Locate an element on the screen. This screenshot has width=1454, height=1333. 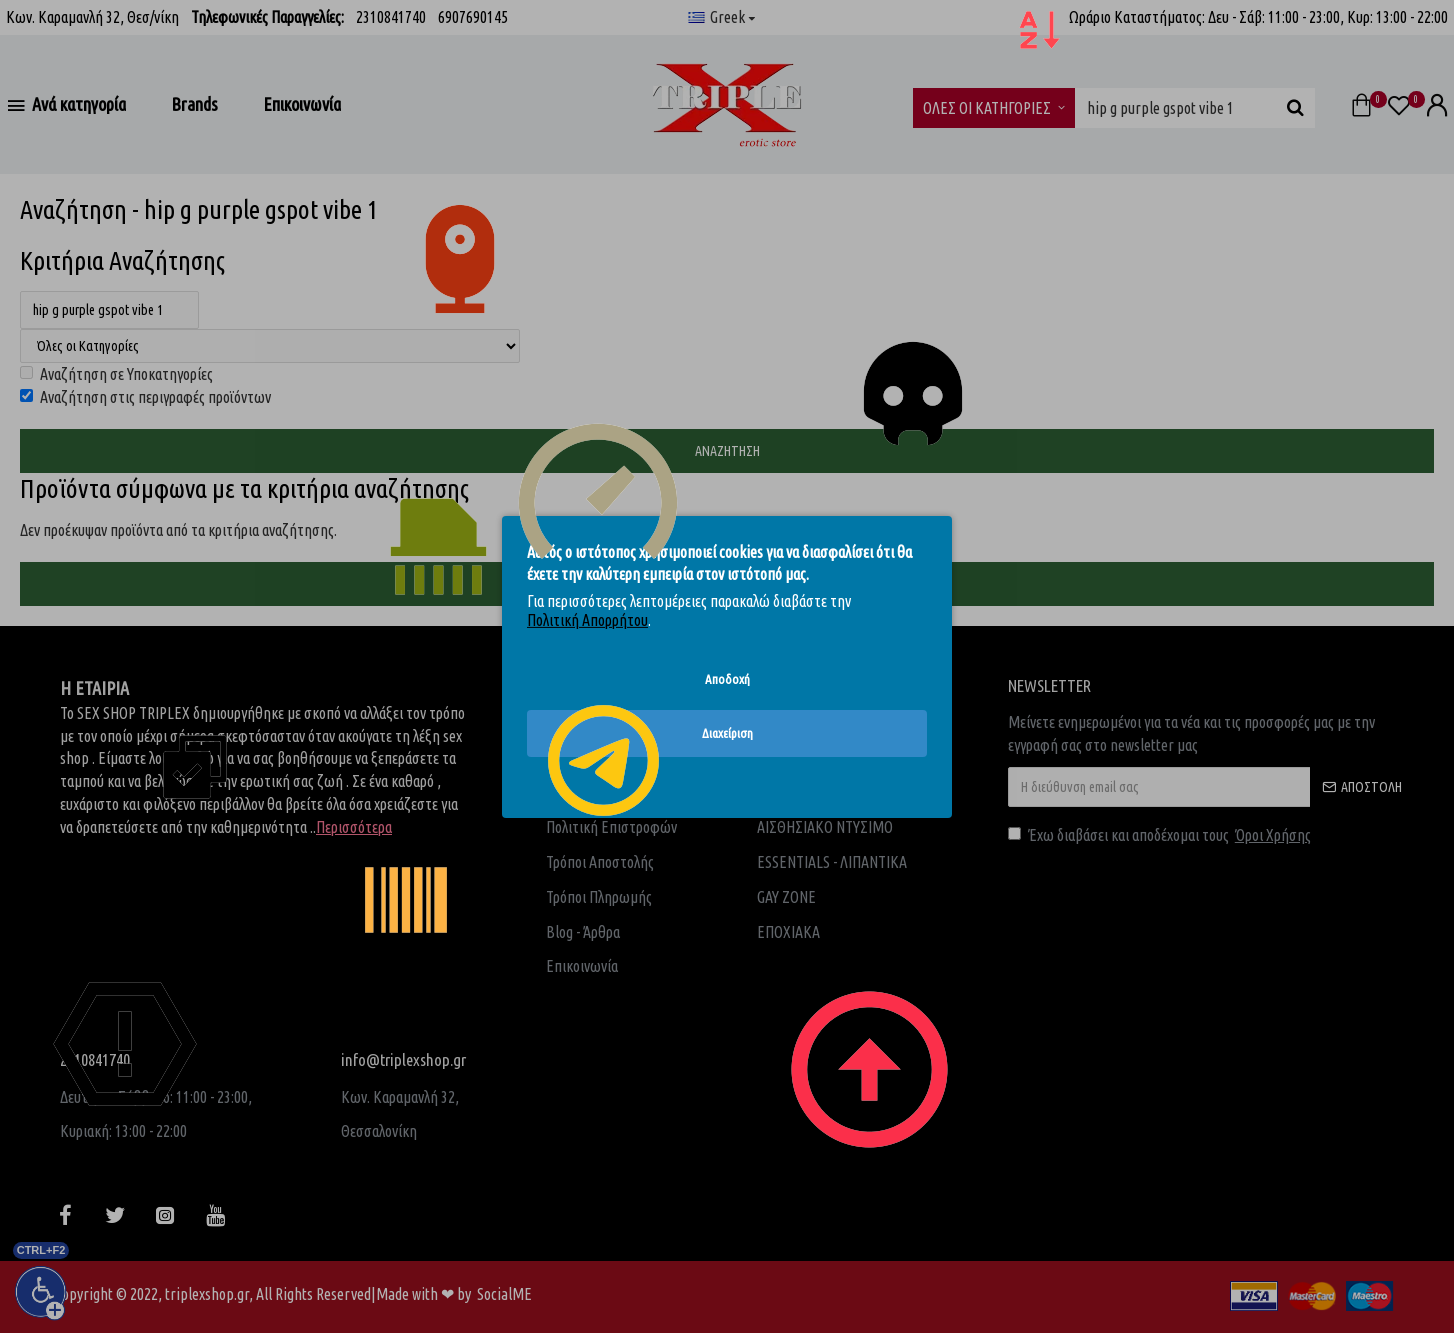
increase playback speed is located at coordinates (598, 495).